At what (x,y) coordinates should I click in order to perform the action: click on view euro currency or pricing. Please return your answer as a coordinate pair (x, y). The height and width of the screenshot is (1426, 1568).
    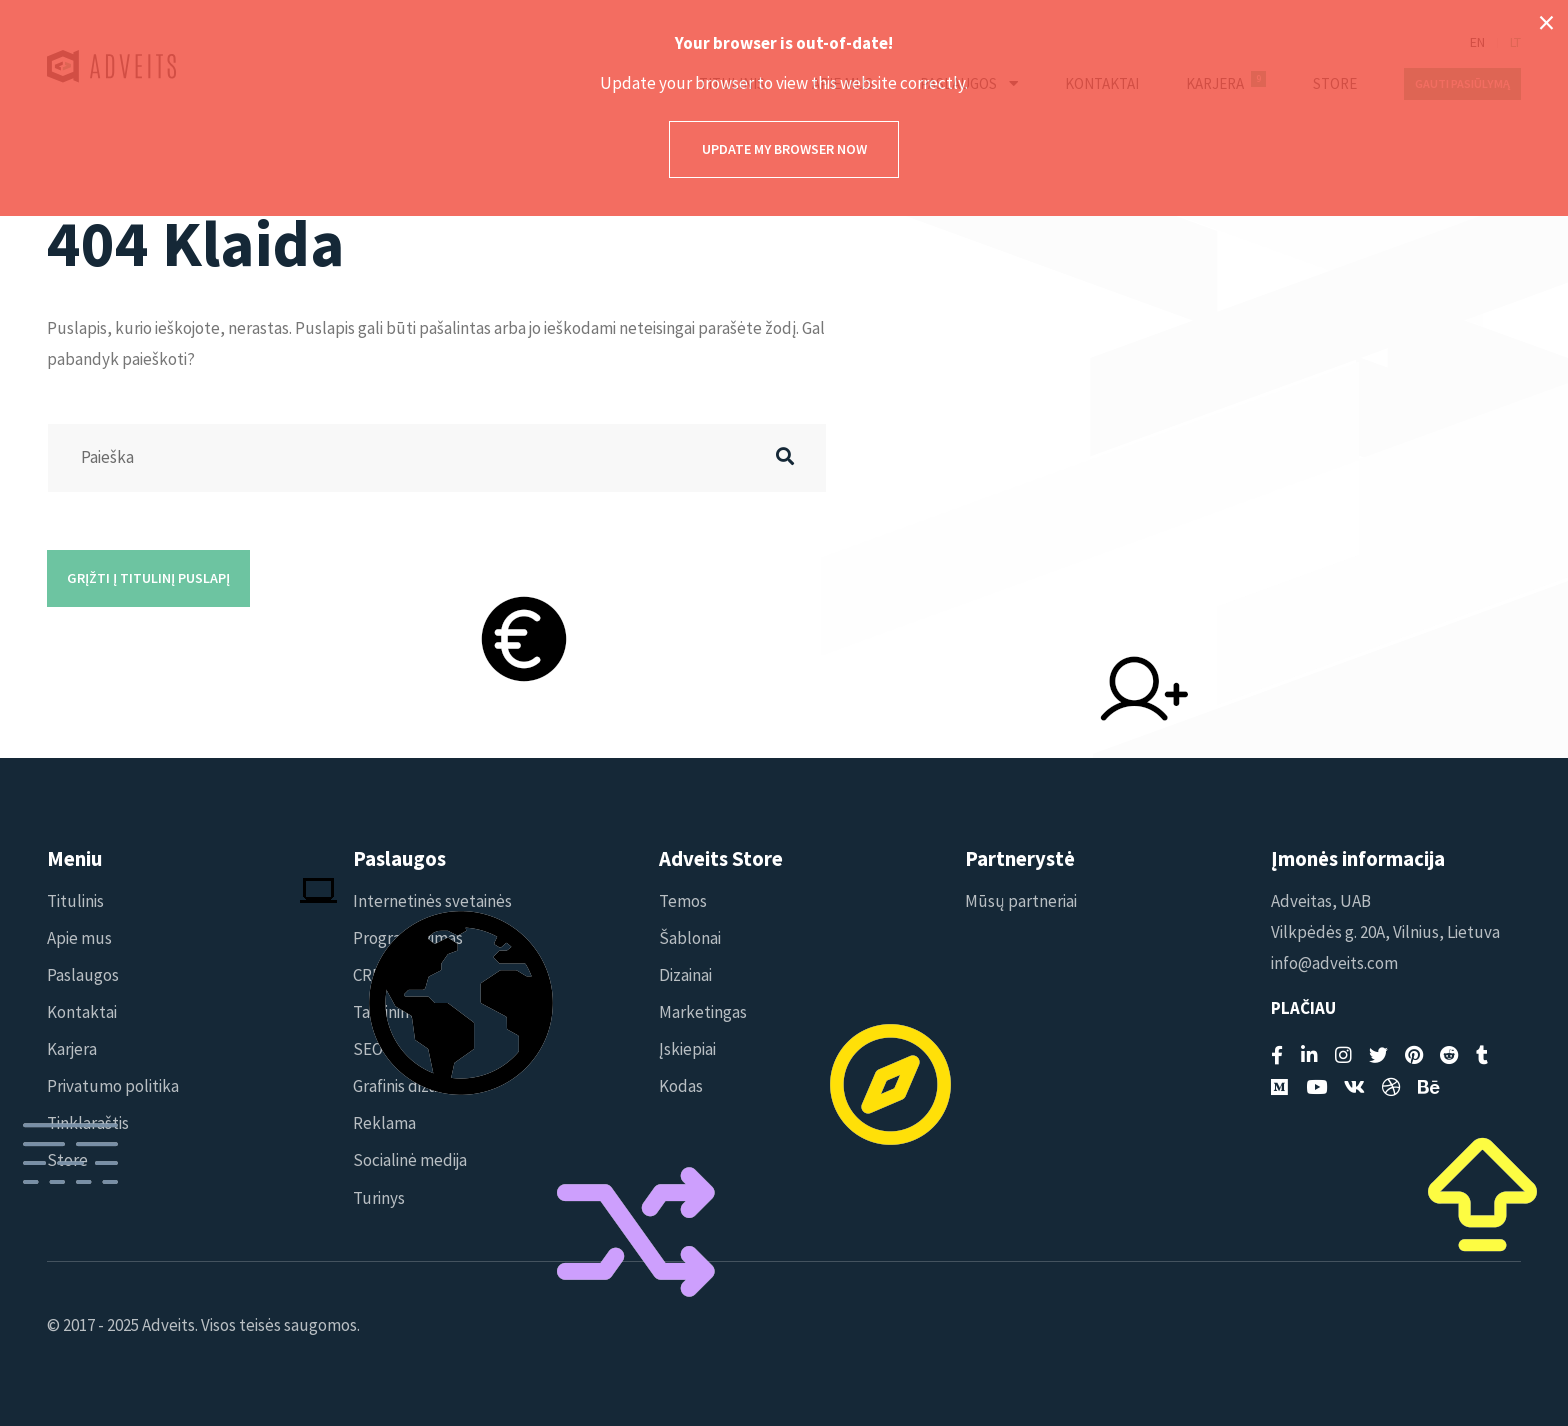
    Looking at the image, I should click on (524, 639).